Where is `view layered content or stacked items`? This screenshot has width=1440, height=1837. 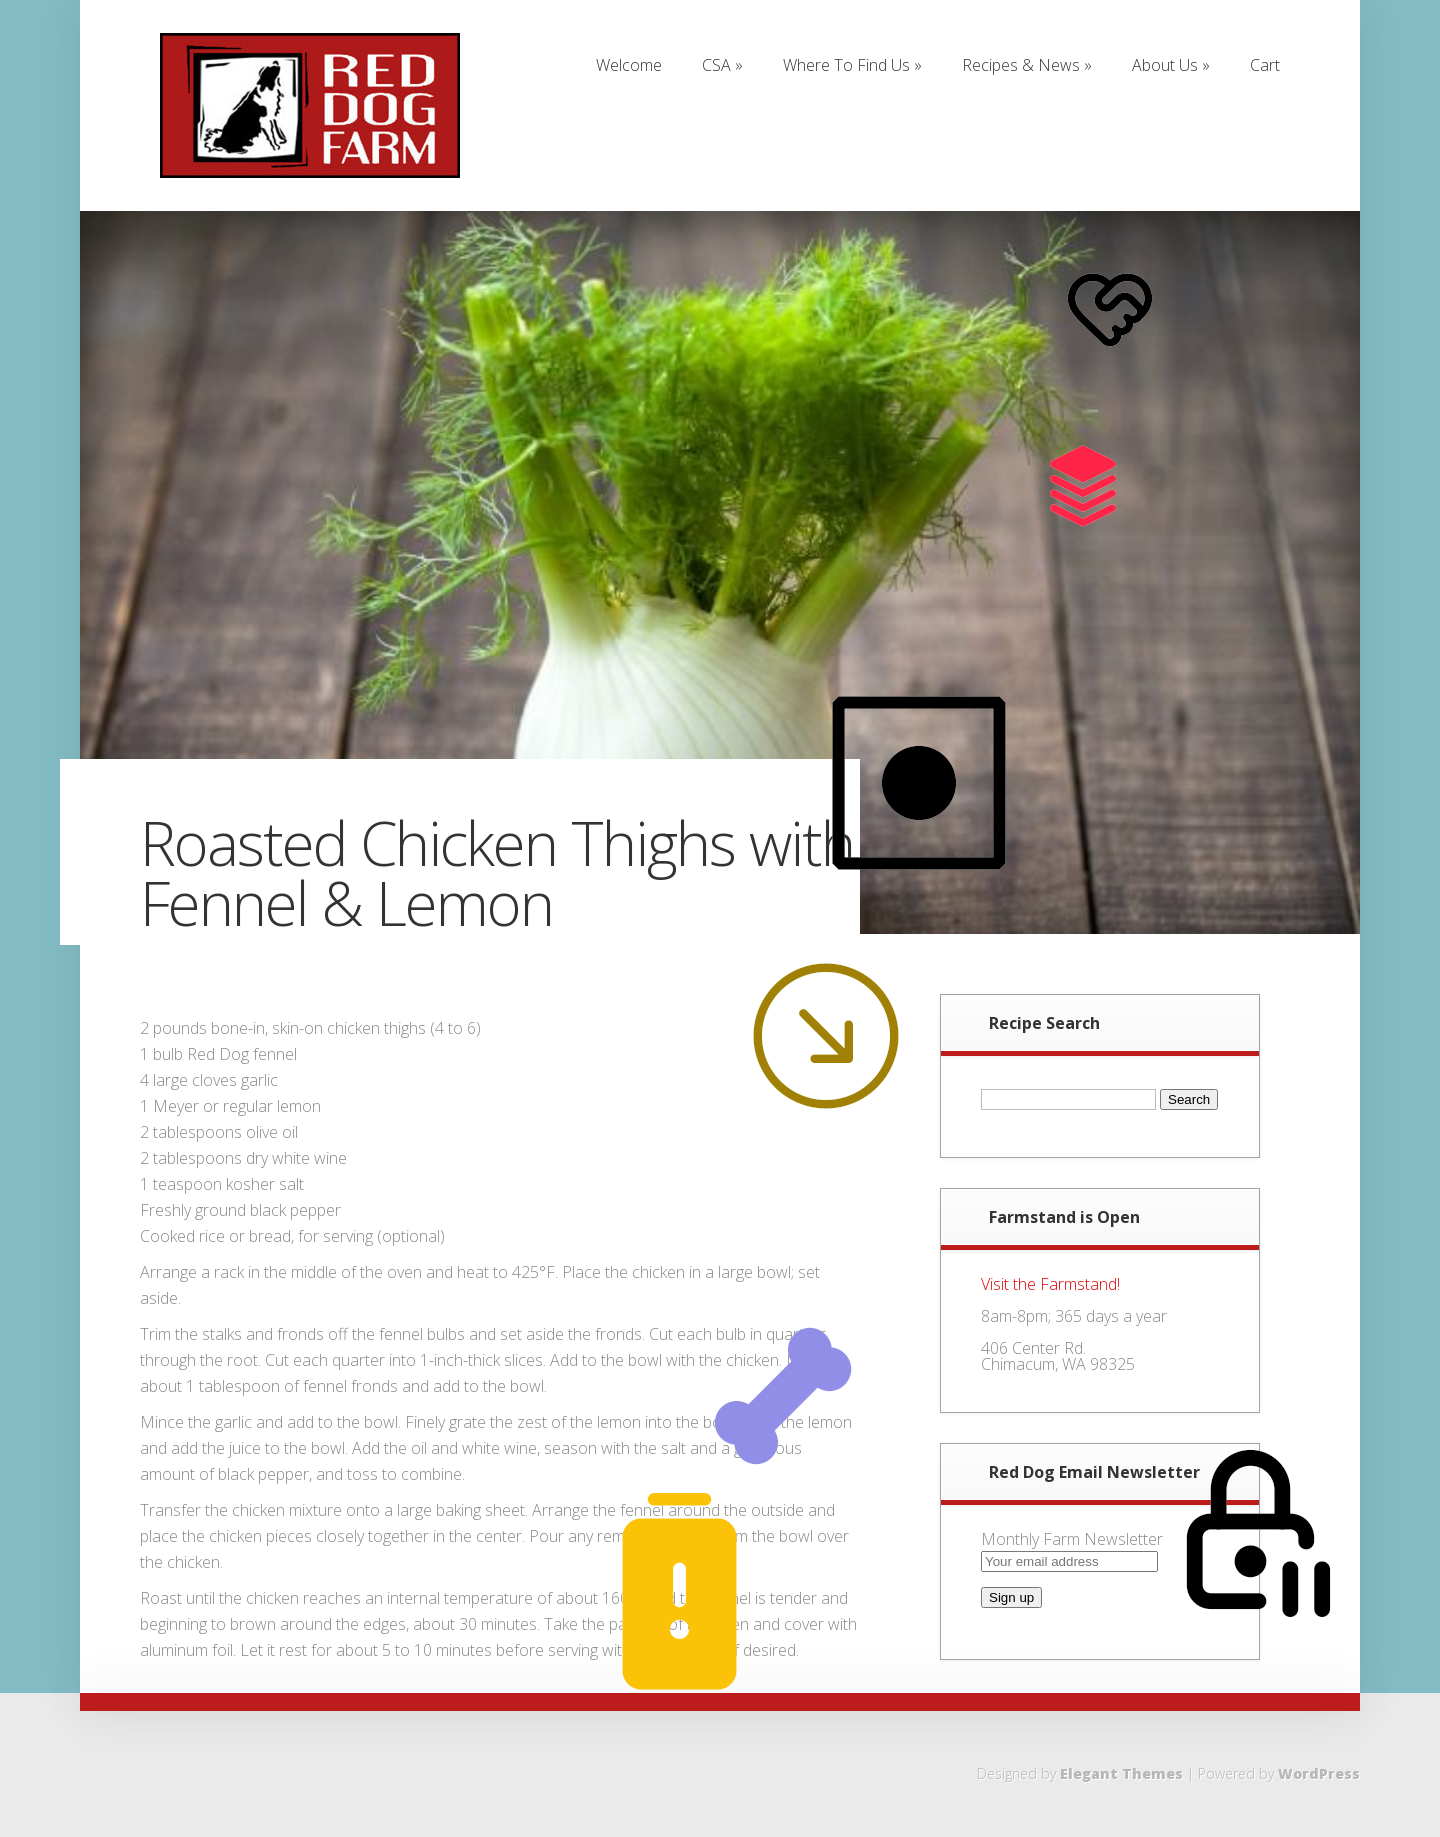 view layered content or stacked items is located at coordinates (1083, 486).